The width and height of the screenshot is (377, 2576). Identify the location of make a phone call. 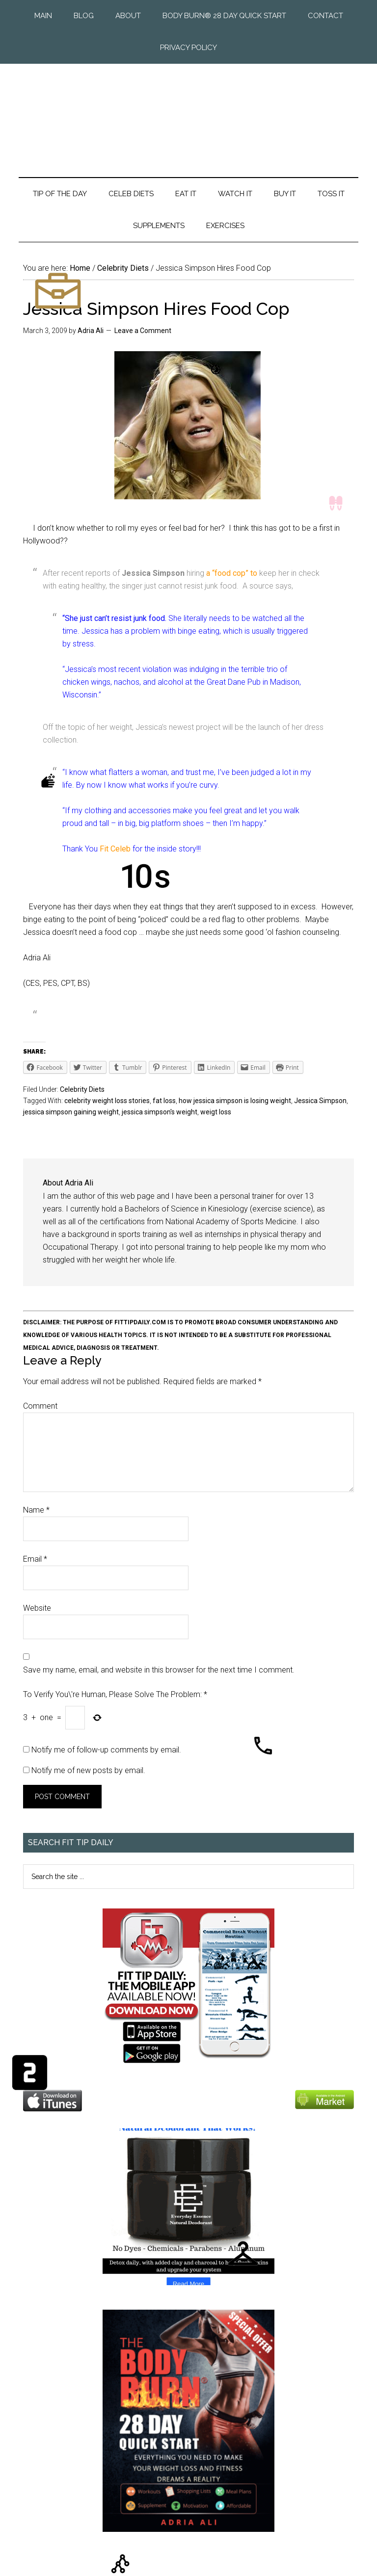
(263, 1746).